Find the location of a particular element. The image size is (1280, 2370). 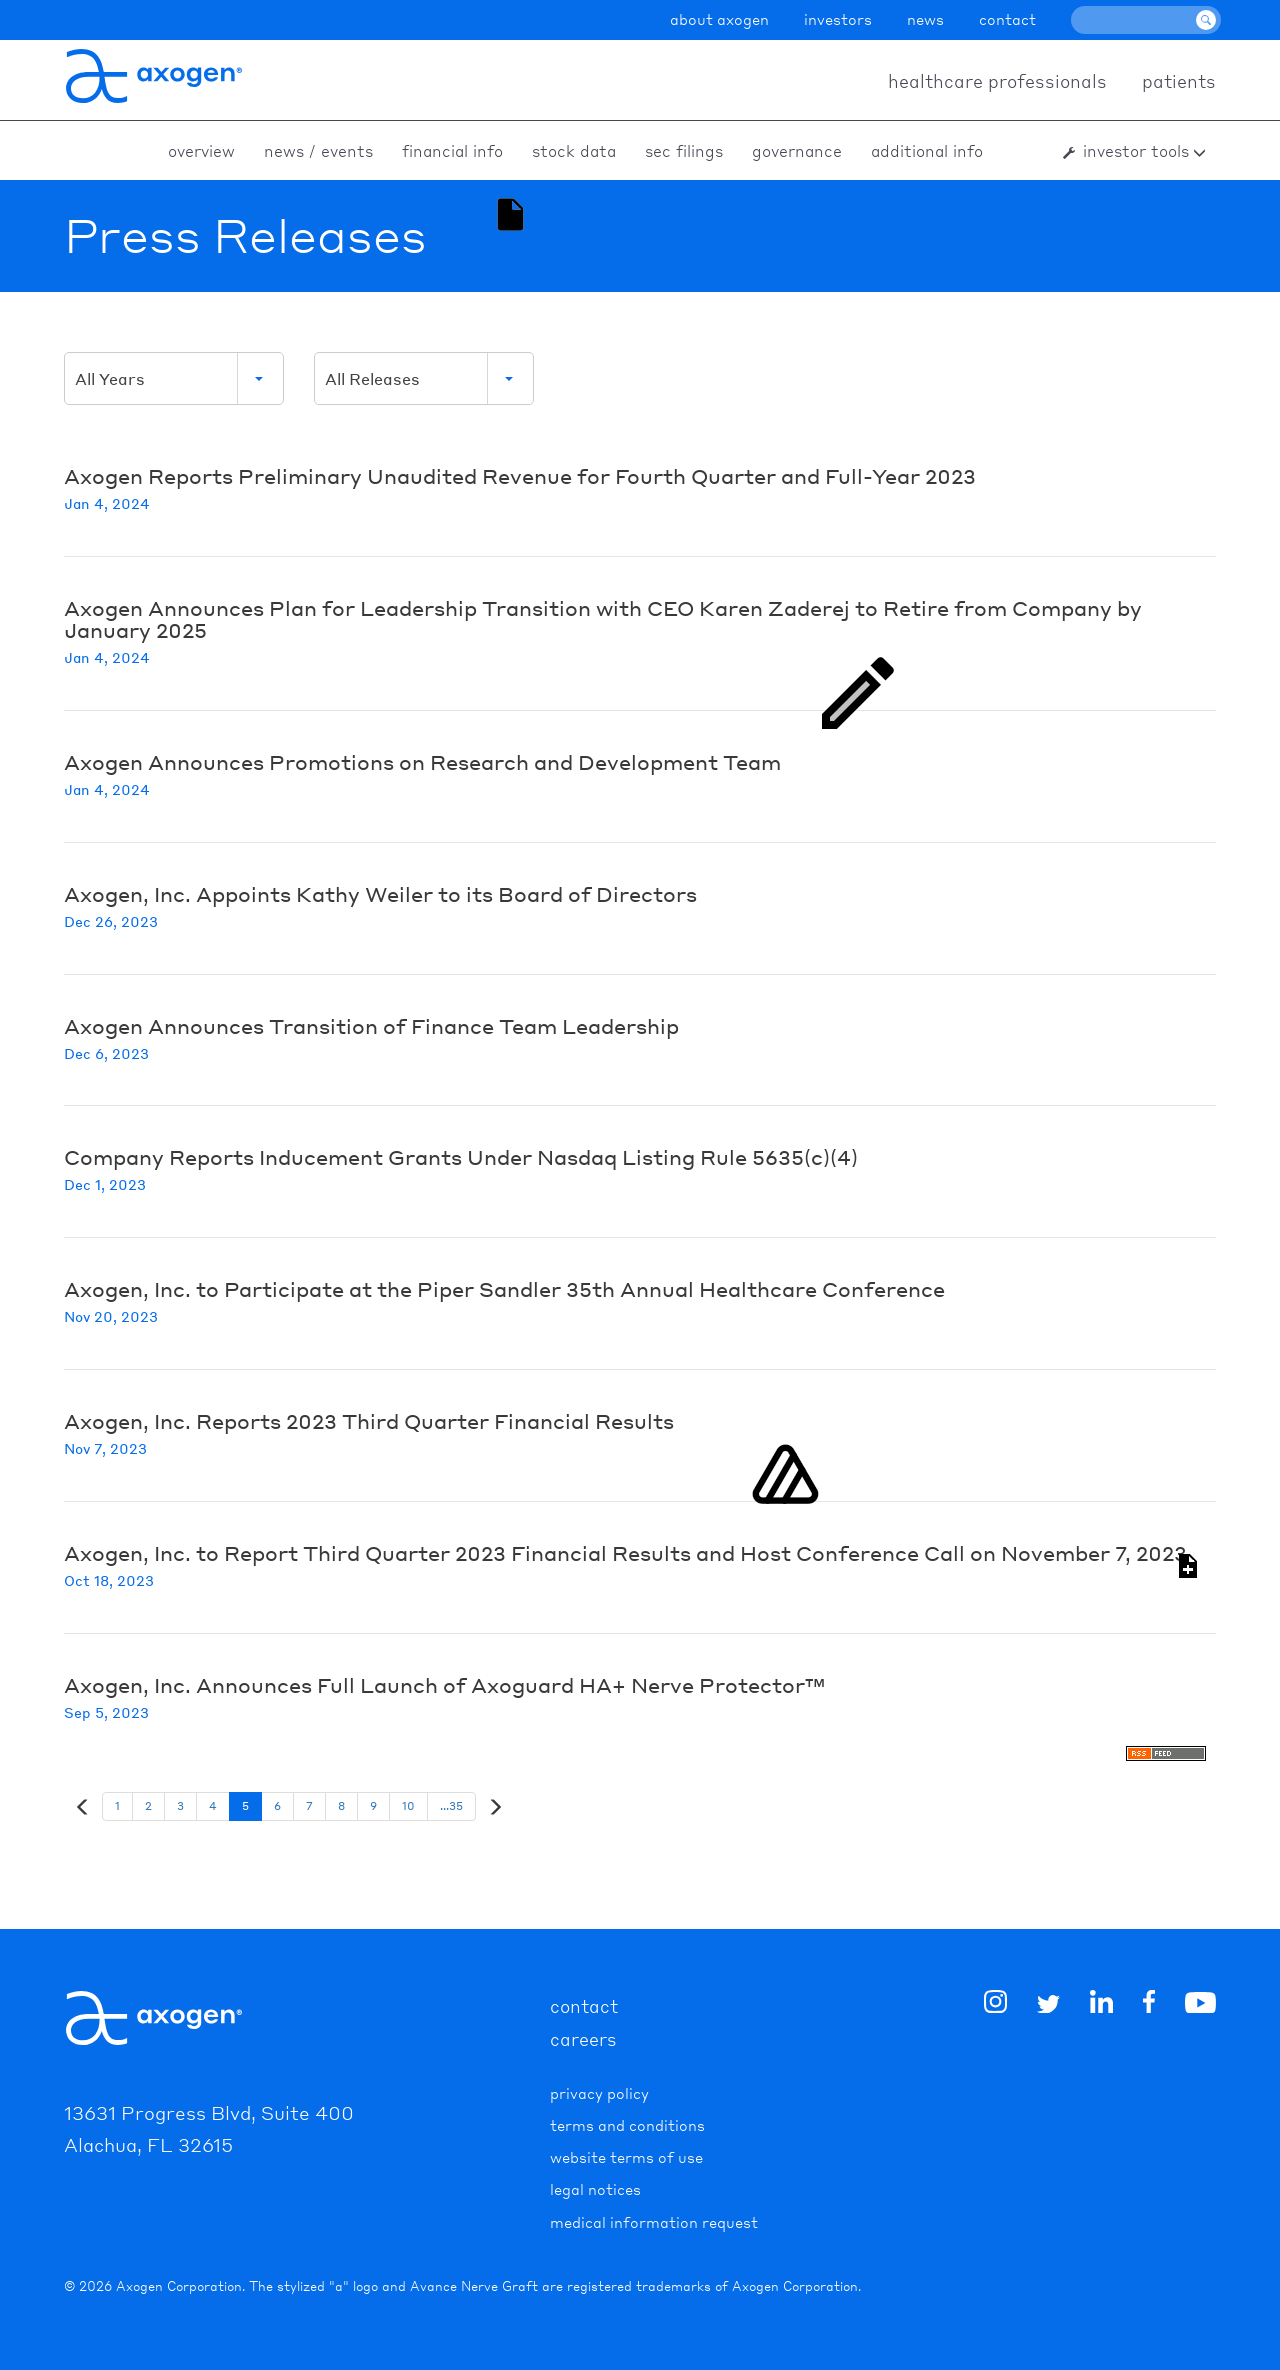

edit or modify content is located at coordinates (858, 693).